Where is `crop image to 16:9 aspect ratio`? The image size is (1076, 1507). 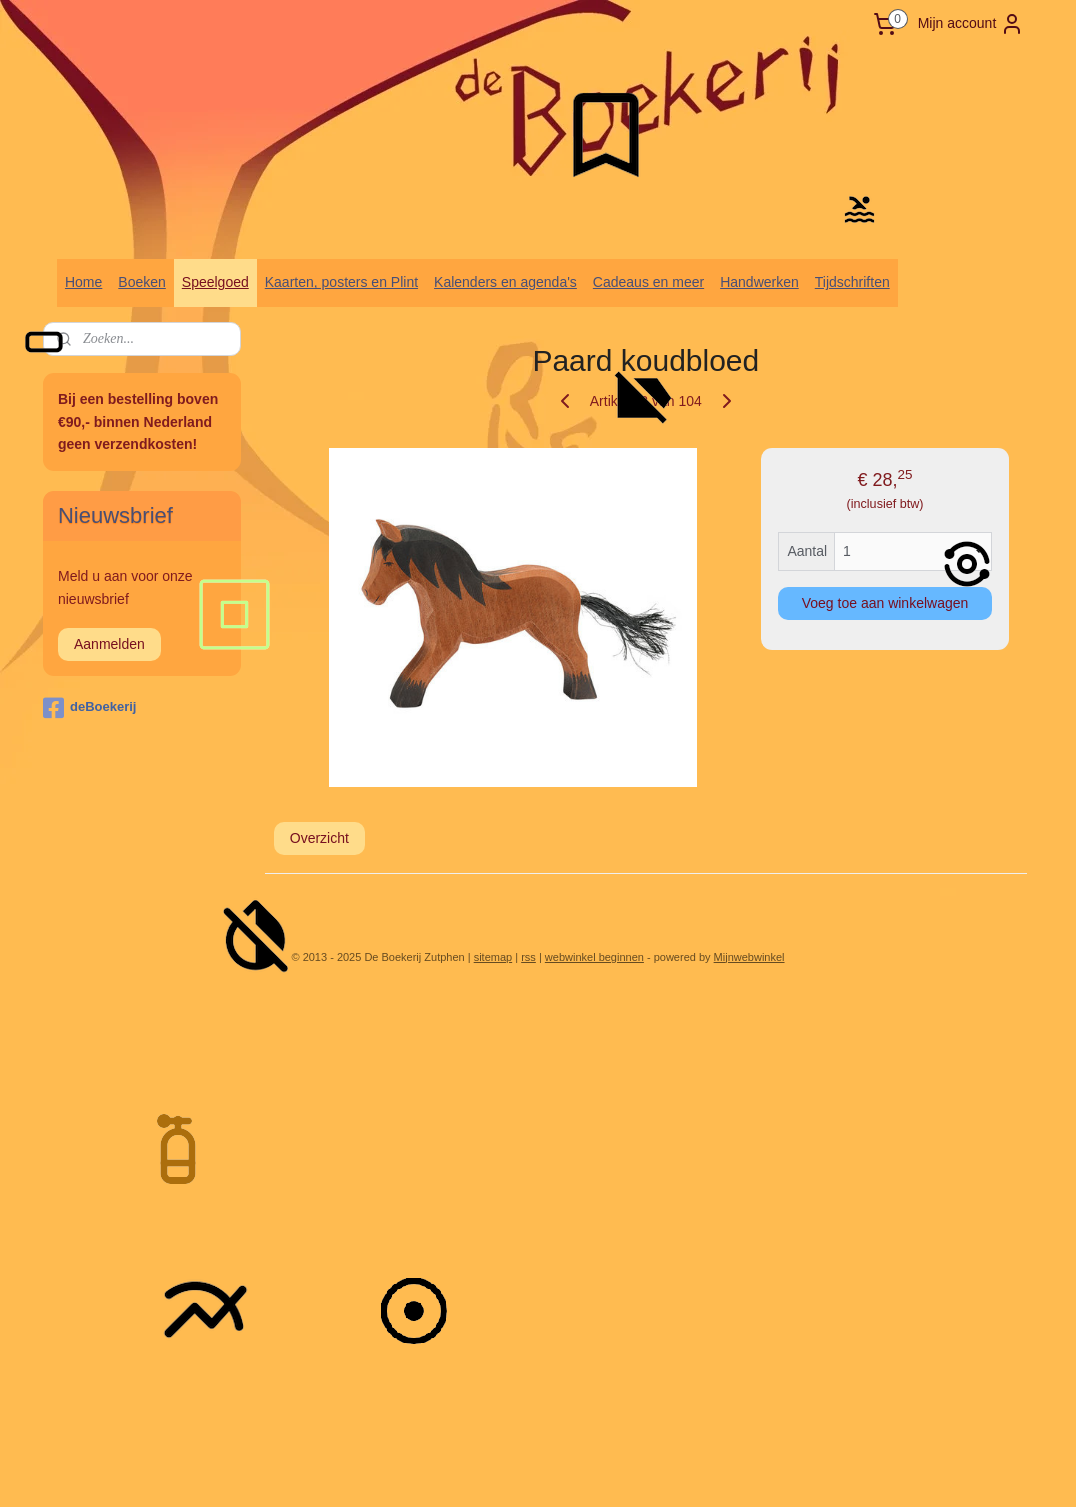
crop image to 16:9 aspect ratio is located at coordinates (44, 342).